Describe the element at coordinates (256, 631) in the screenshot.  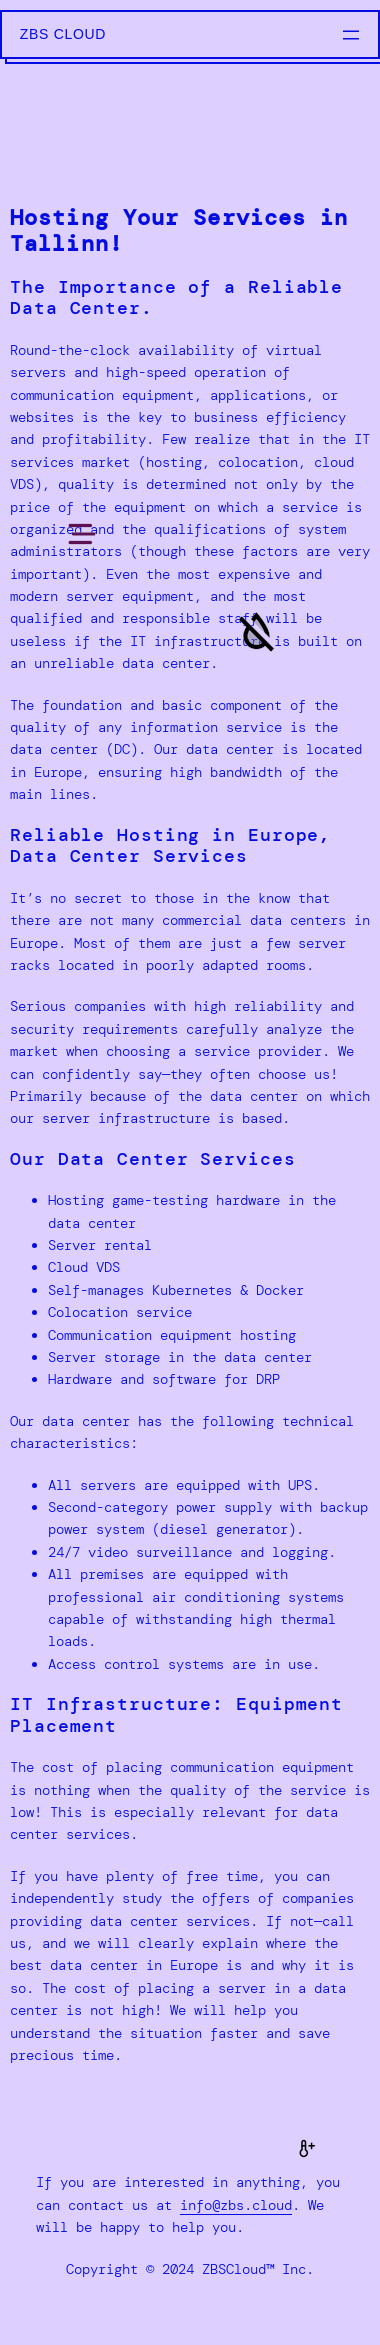
I see `reset text or fill color to default` at that location.